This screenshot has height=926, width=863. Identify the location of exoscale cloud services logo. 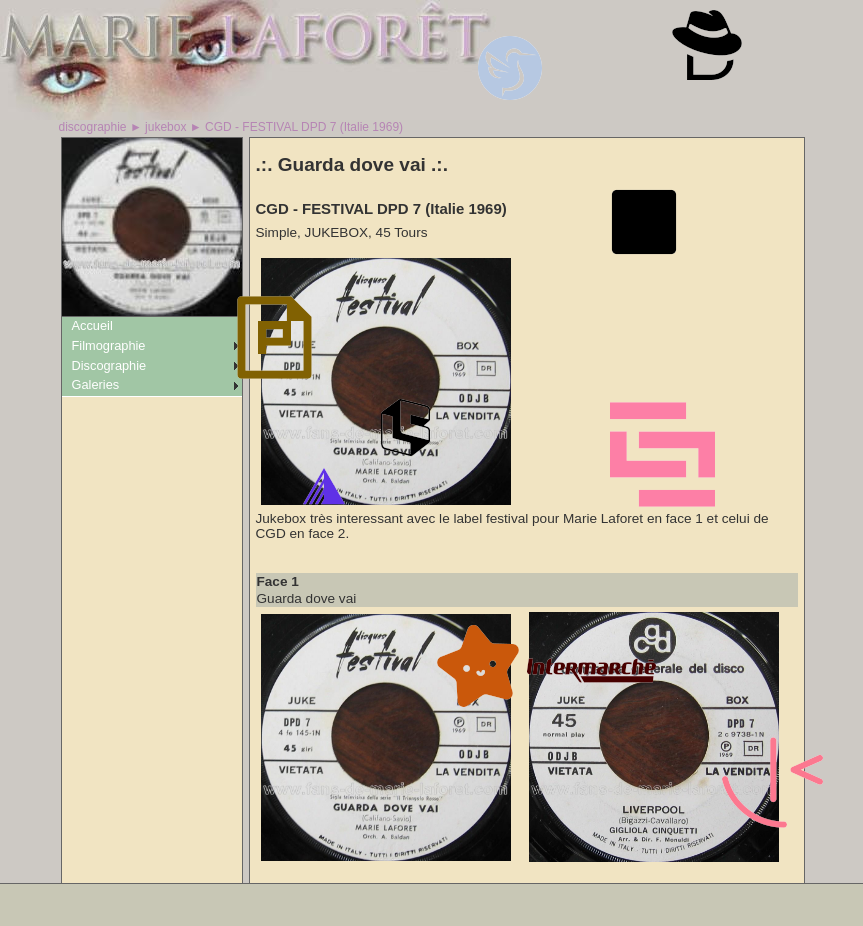
(324, 486).